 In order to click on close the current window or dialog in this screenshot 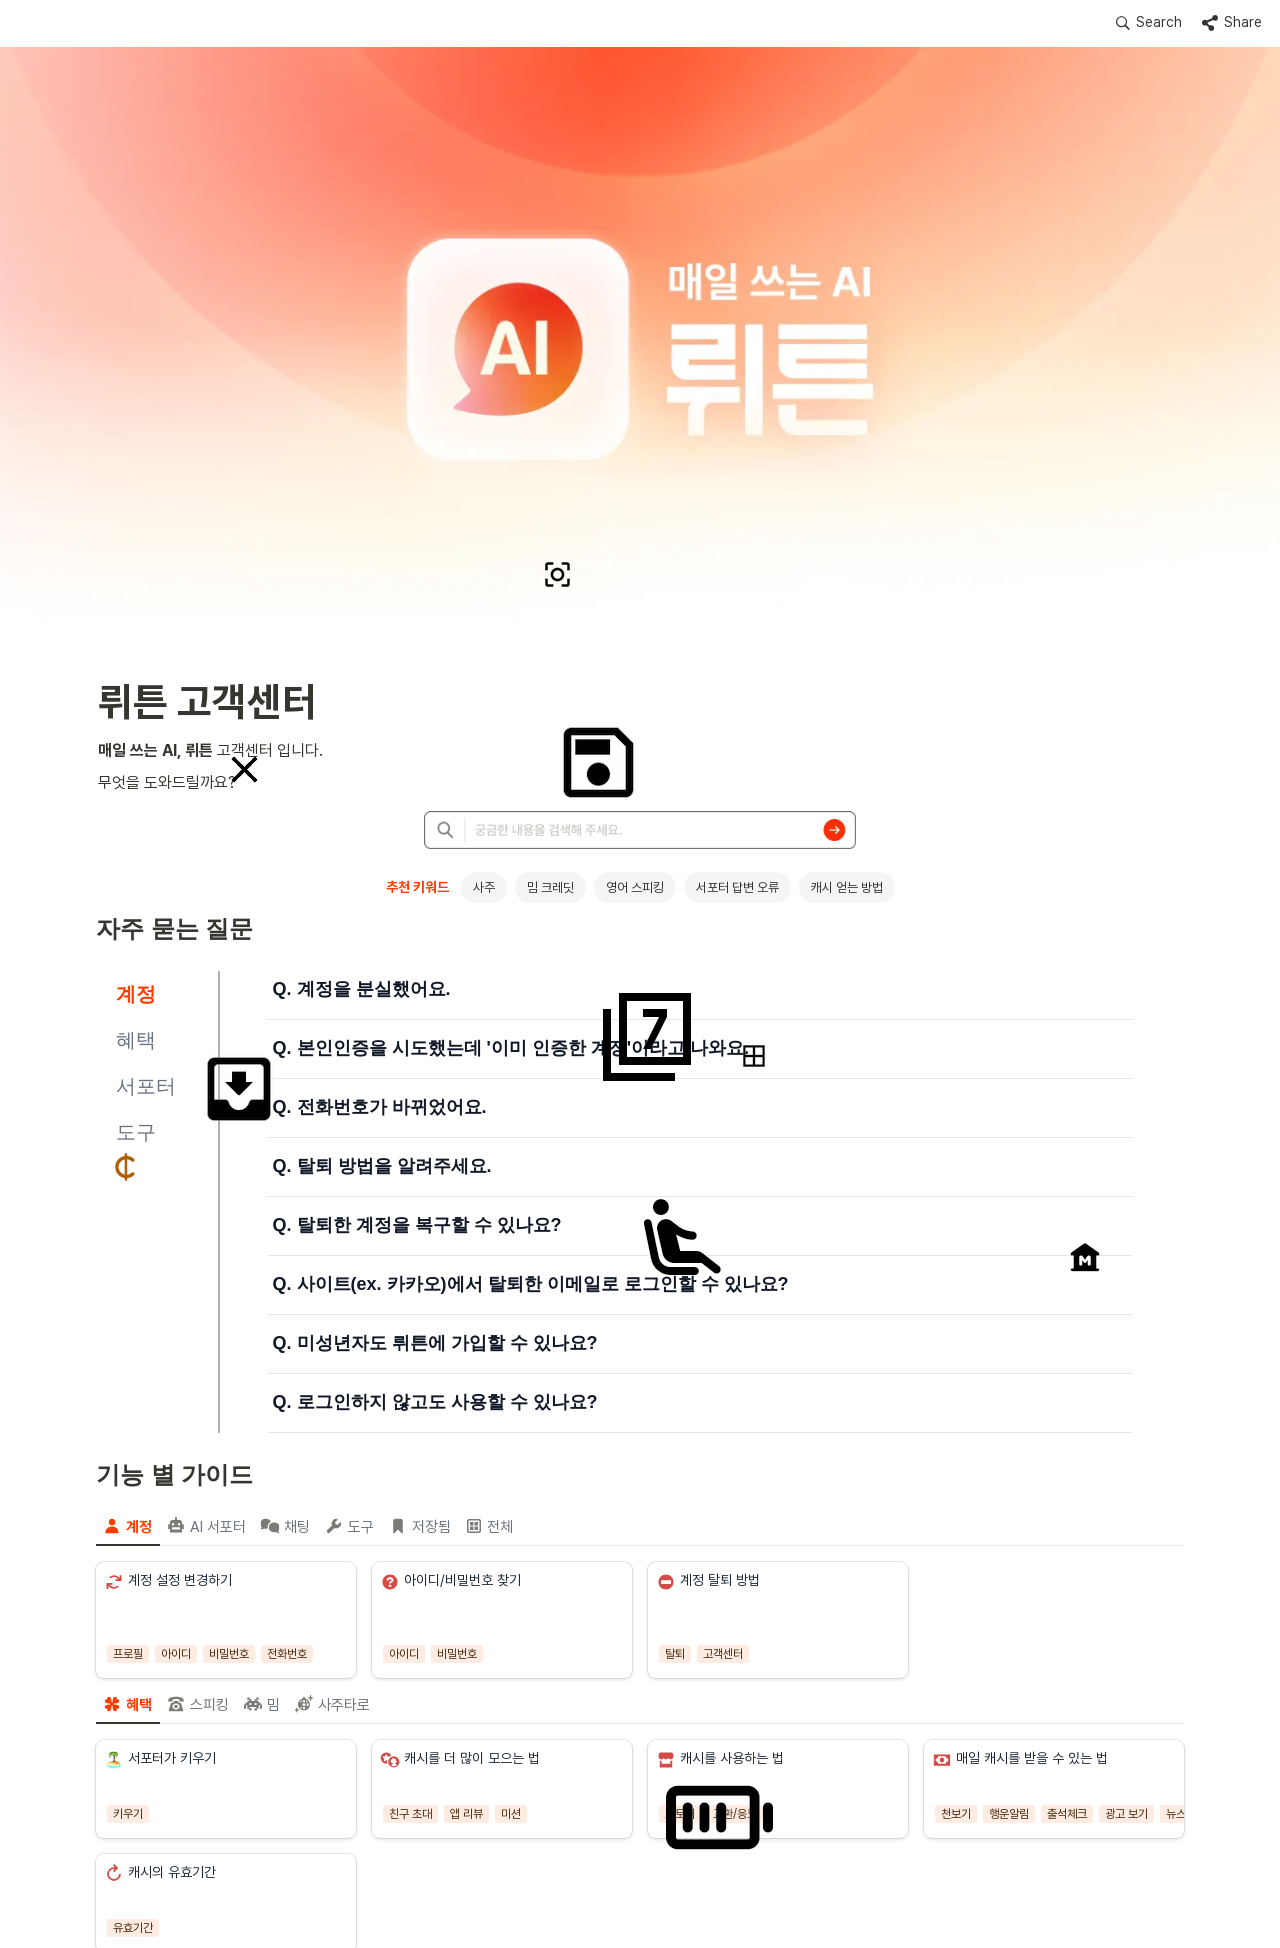, I will do `click(244, 769)`.